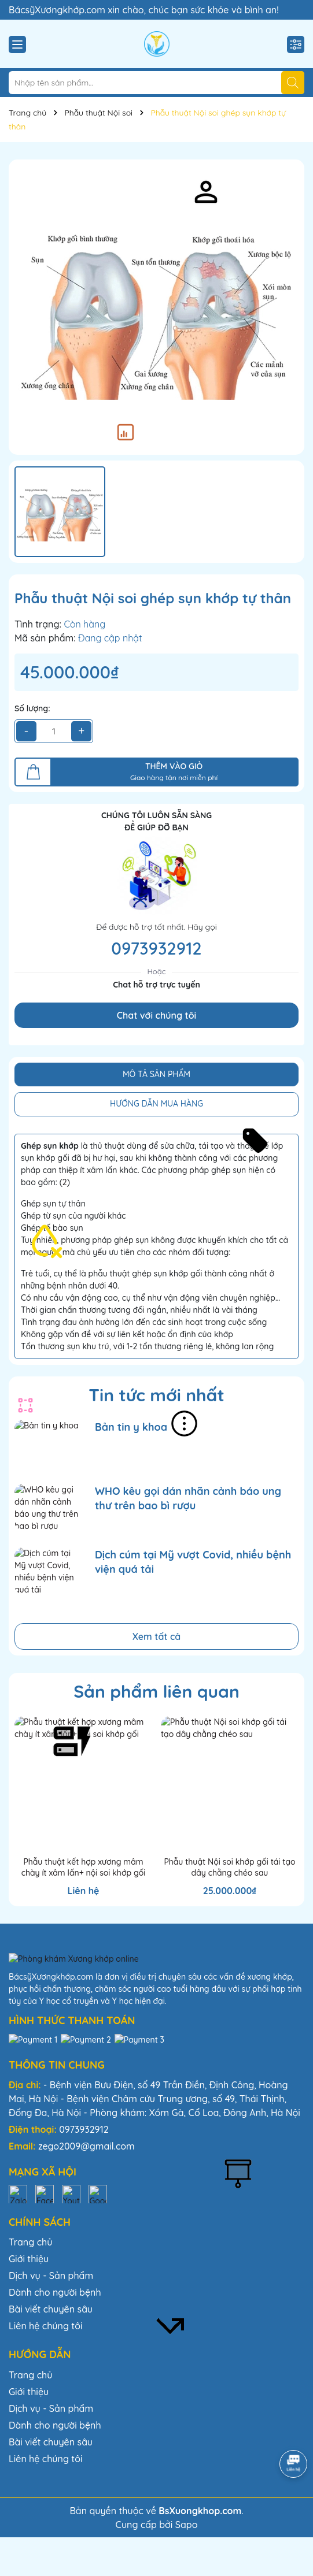 The image size is (313, 2576). I want to click on access dynamic form builder, so click(72, 1741).